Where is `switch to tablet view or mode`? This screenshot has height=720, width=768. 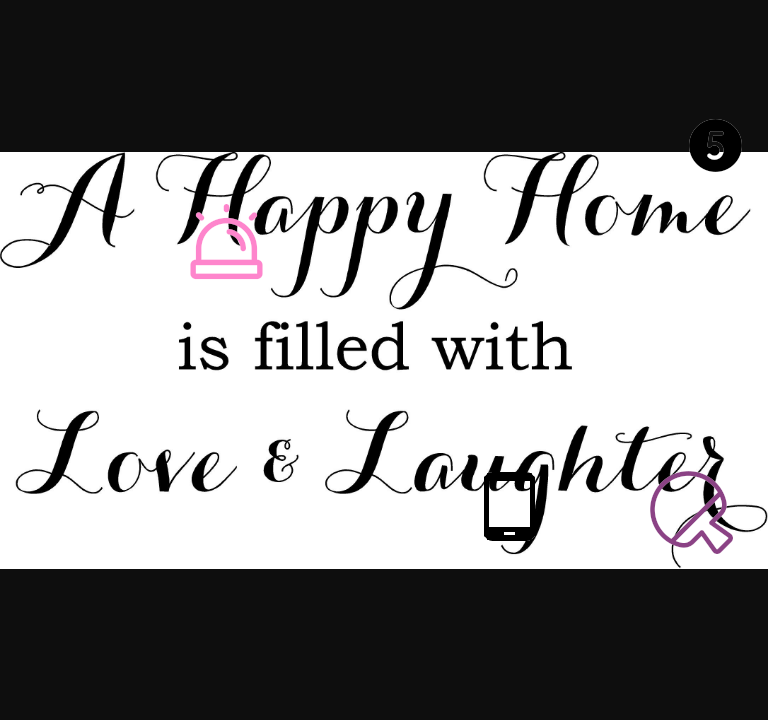
switch to tablet view or mode is located at coordinates (509, 506).